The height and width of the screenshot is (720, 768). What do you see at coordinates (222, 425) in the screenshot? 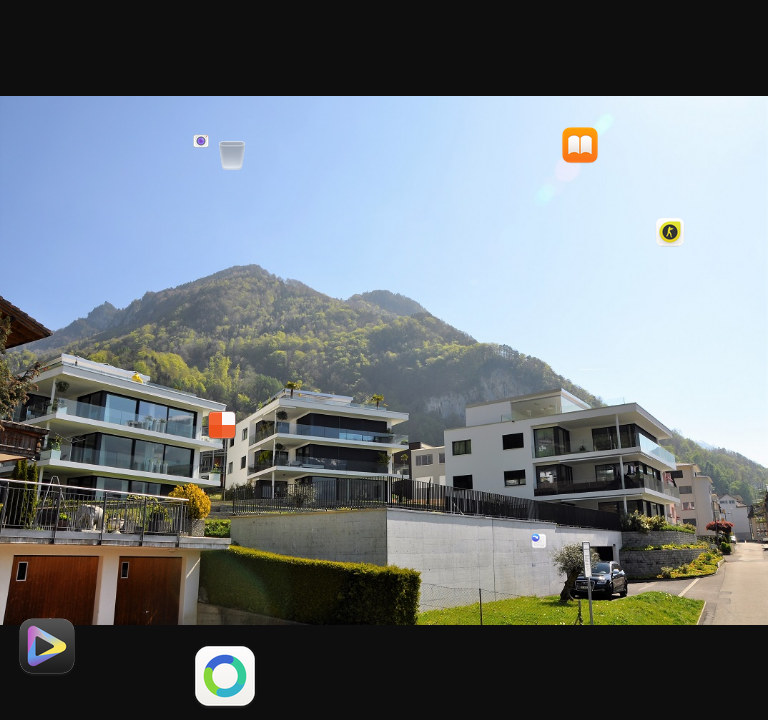
I see `switch to the top-right workspace` at bounding box center [222, 425].